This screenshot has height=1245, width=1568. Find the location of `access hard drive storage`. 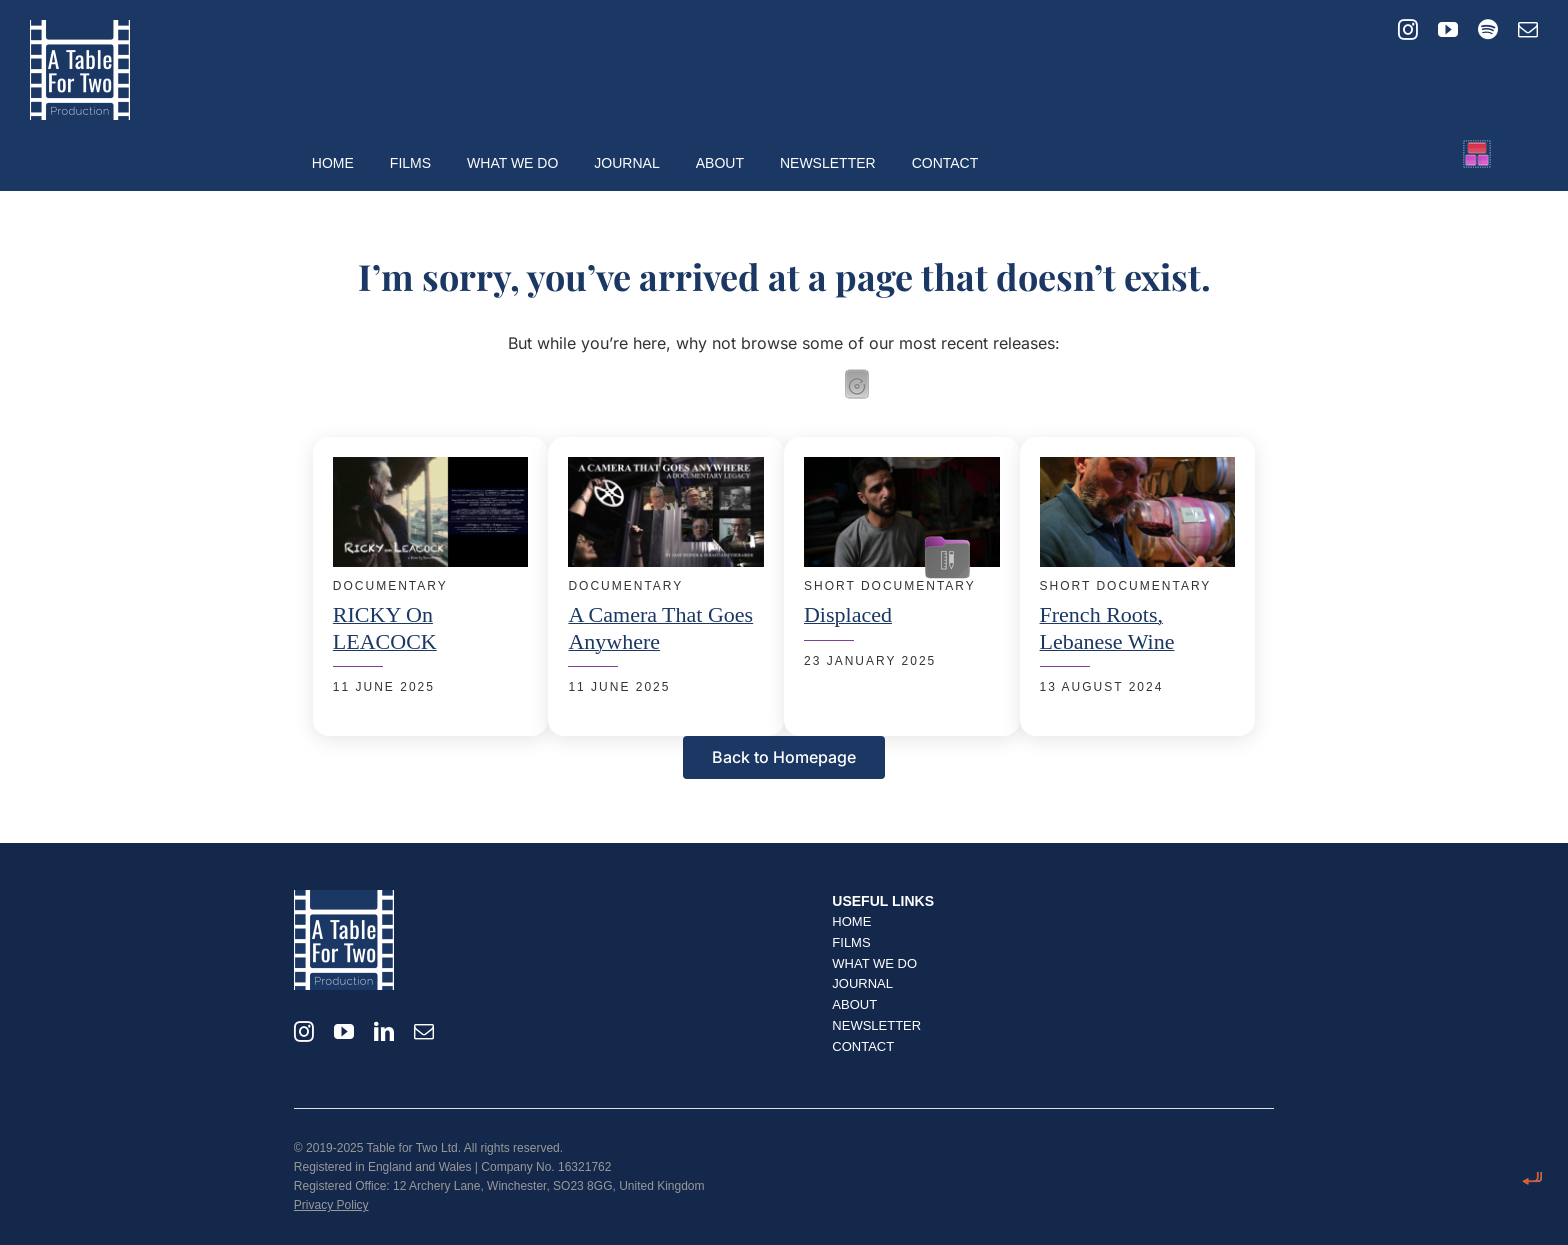

access hard drive storage is located at coordinates (857, 384).